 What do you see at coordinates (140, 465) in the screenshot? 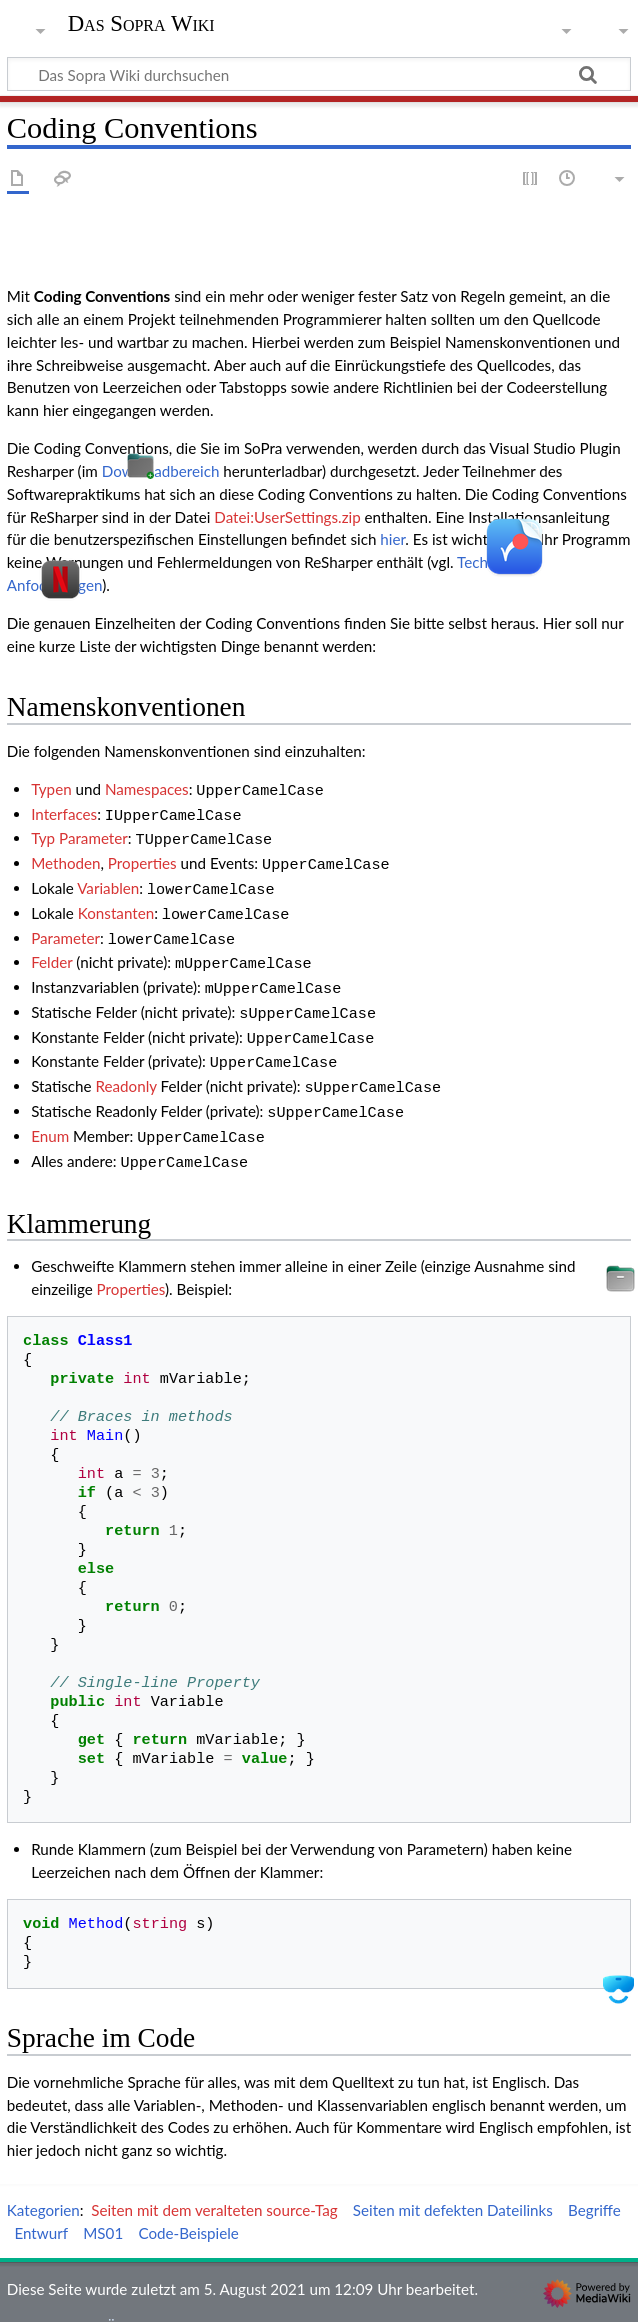
I see `create a new folder` at bounding box center [140, 465].